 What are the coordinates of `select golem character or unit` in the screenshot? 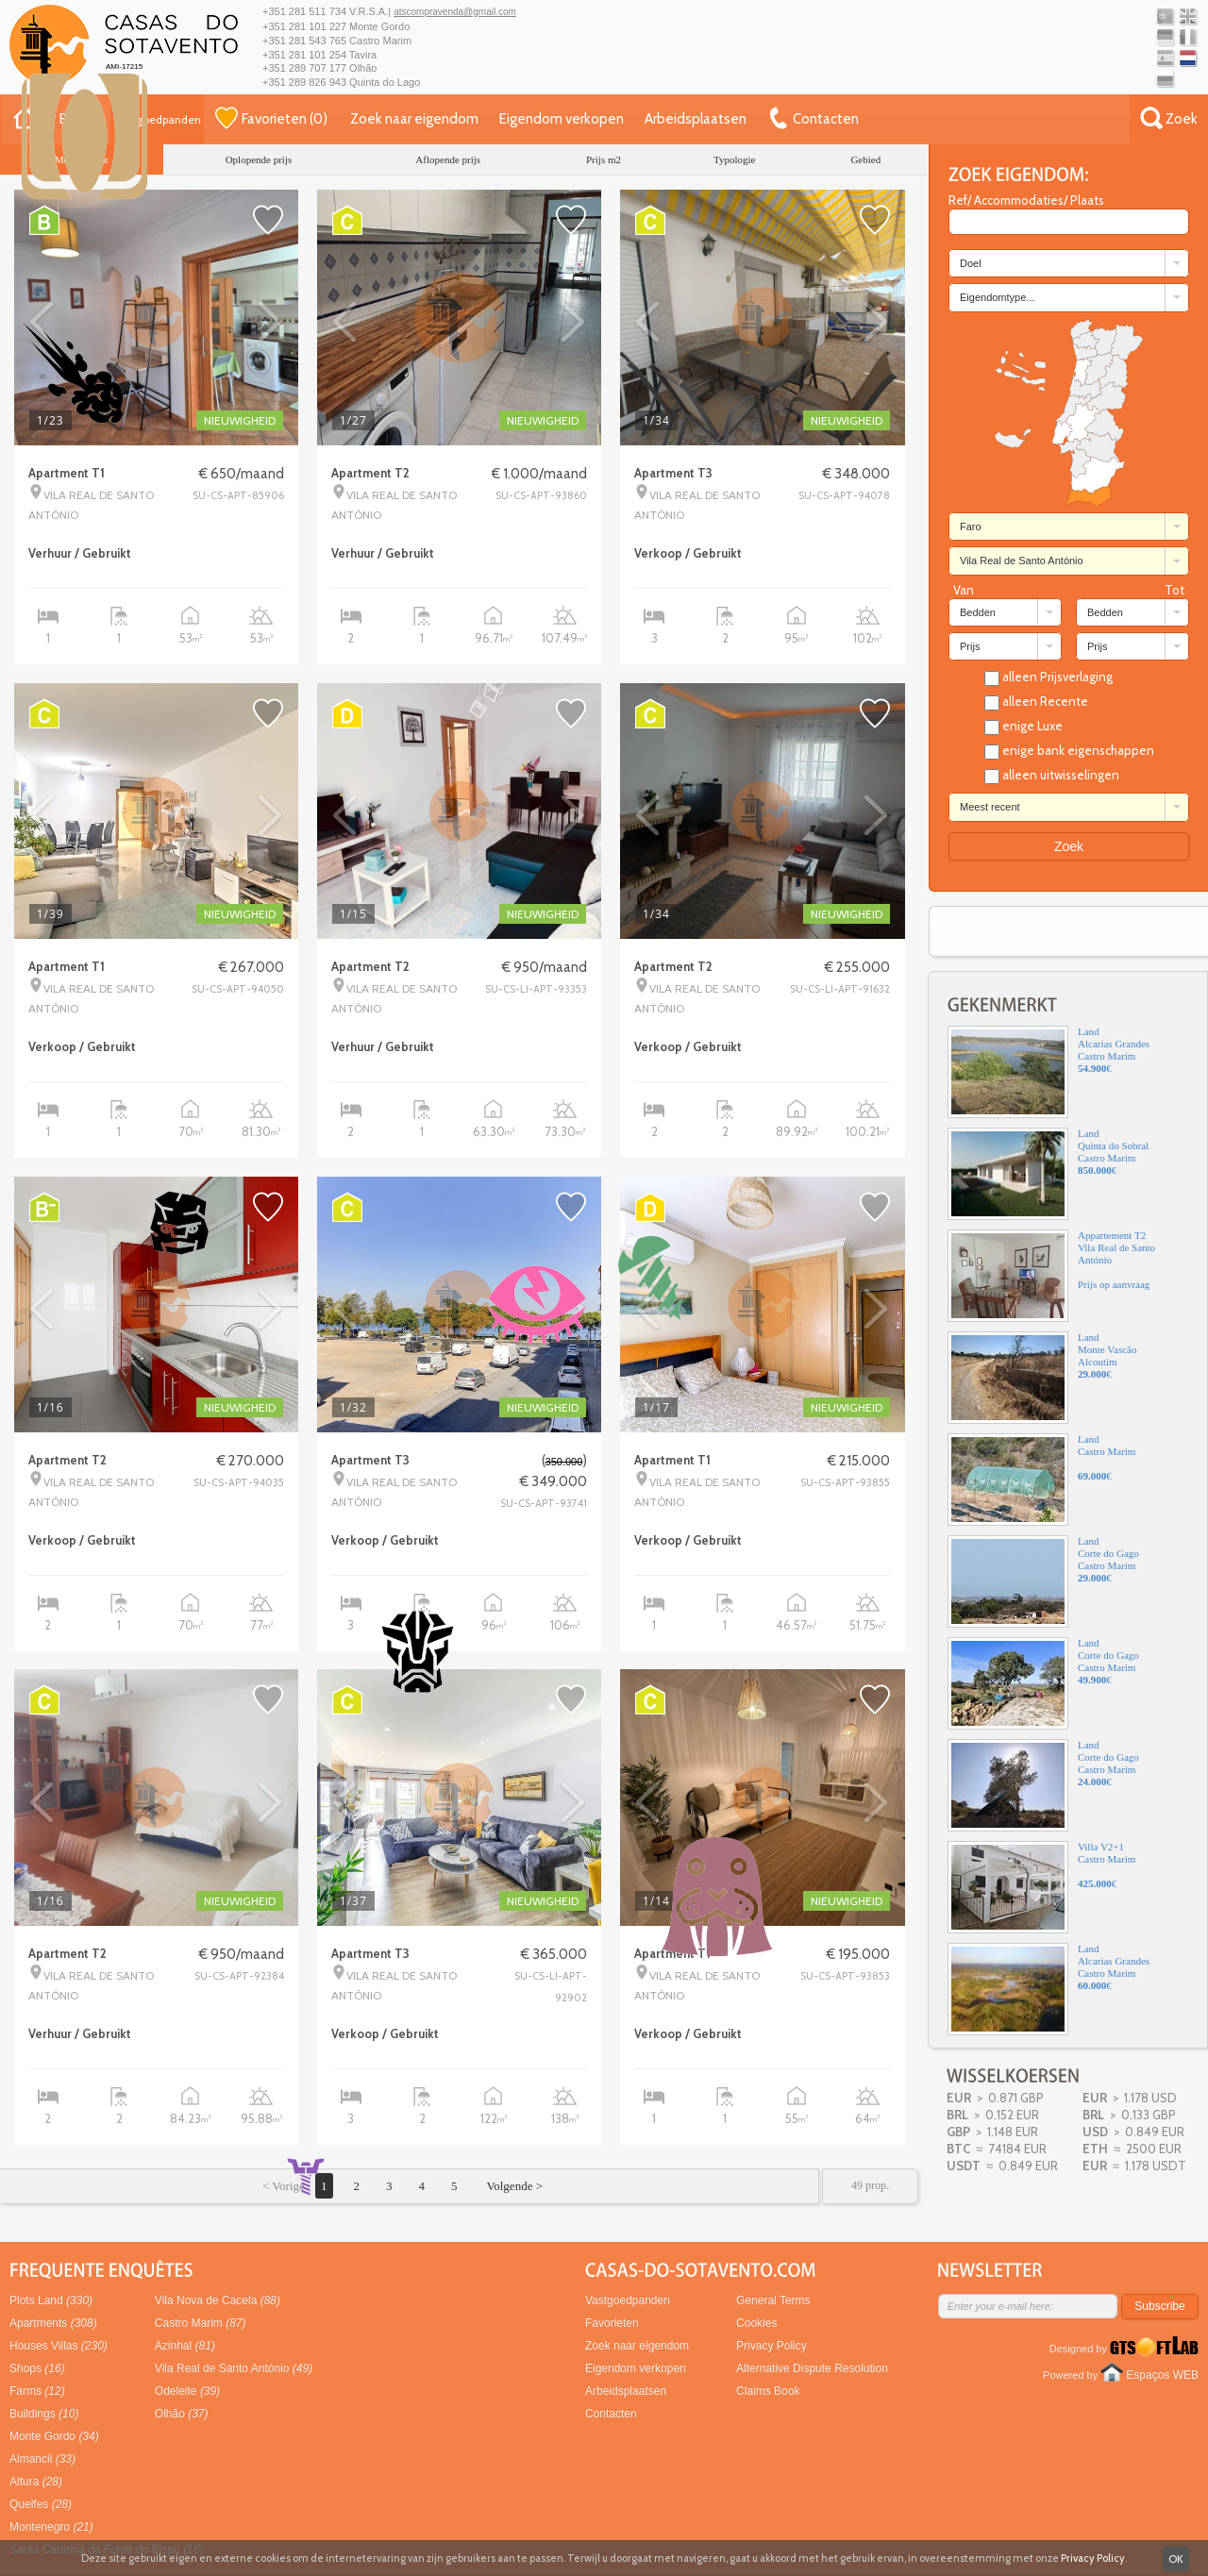 It's located at (179, 1223).